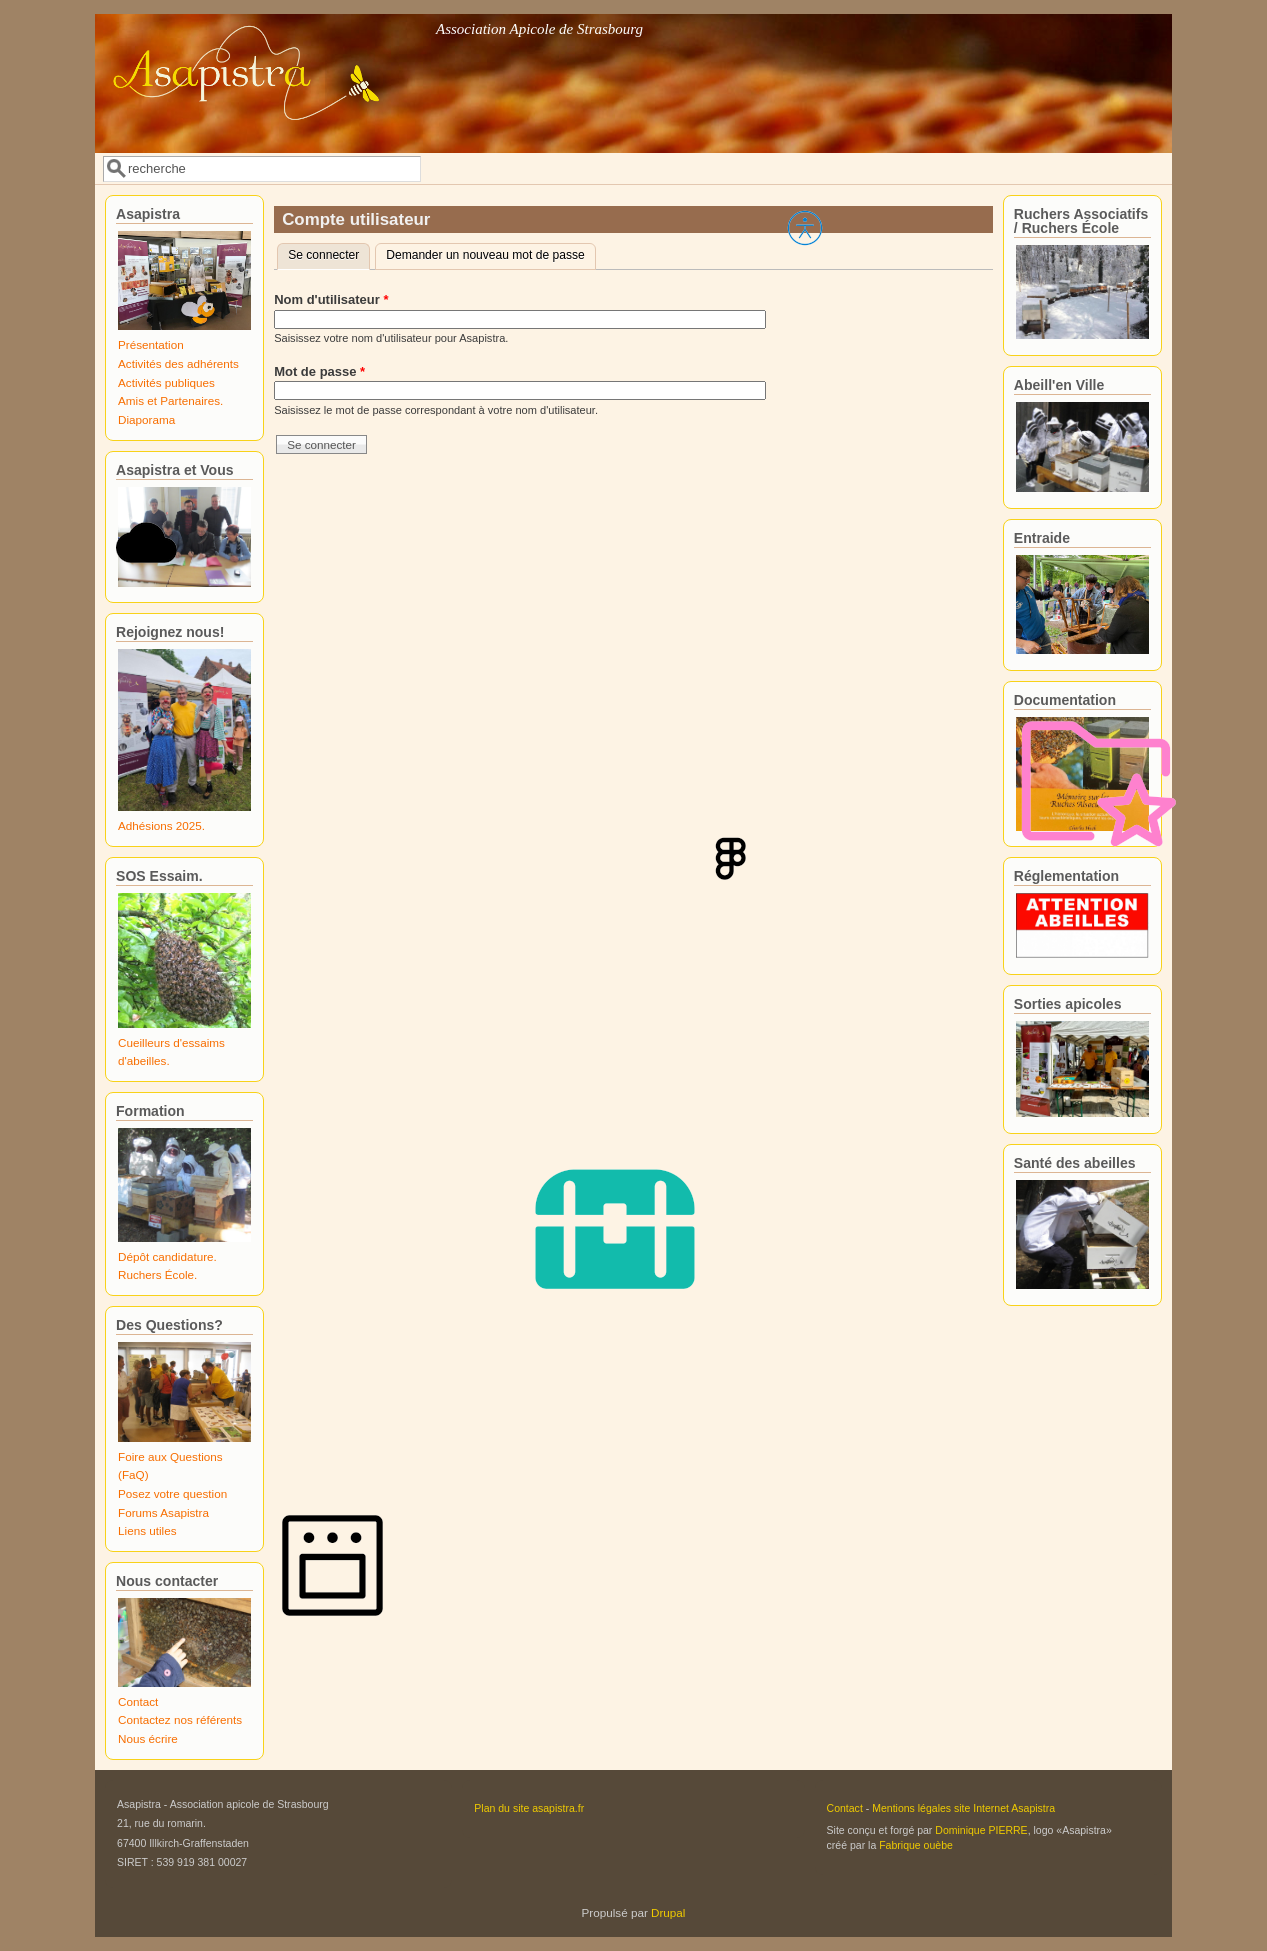 Image resolution: width=1267 pixels, height=1951 pixels. Describe the element at coordinates (1096, 778) in the screenshot. I see `access your starred or favorite folder` at that location.